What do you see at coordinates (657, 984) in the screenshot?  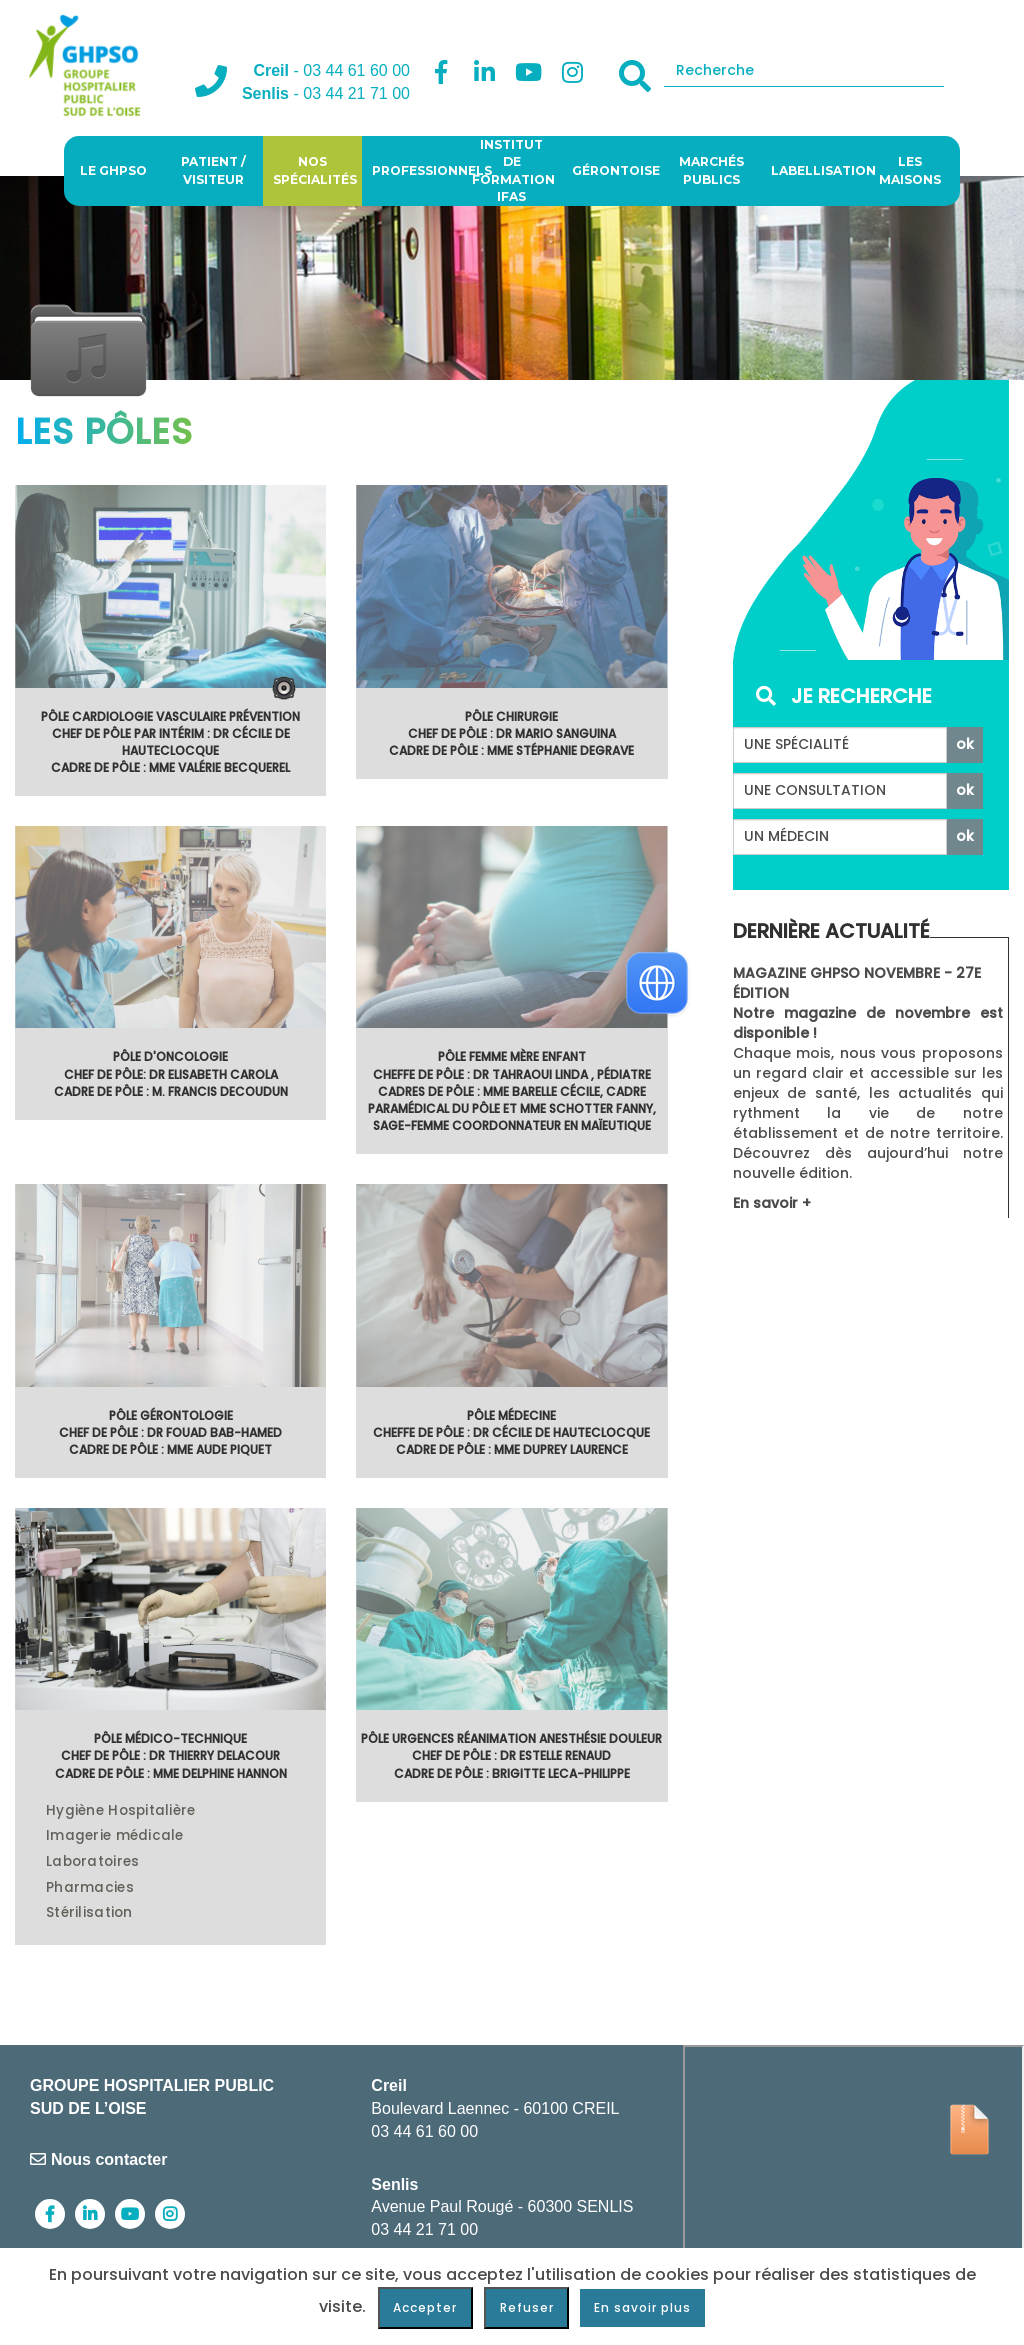 I see `open BitTorrent app settings` at bounding box center [657, 984].